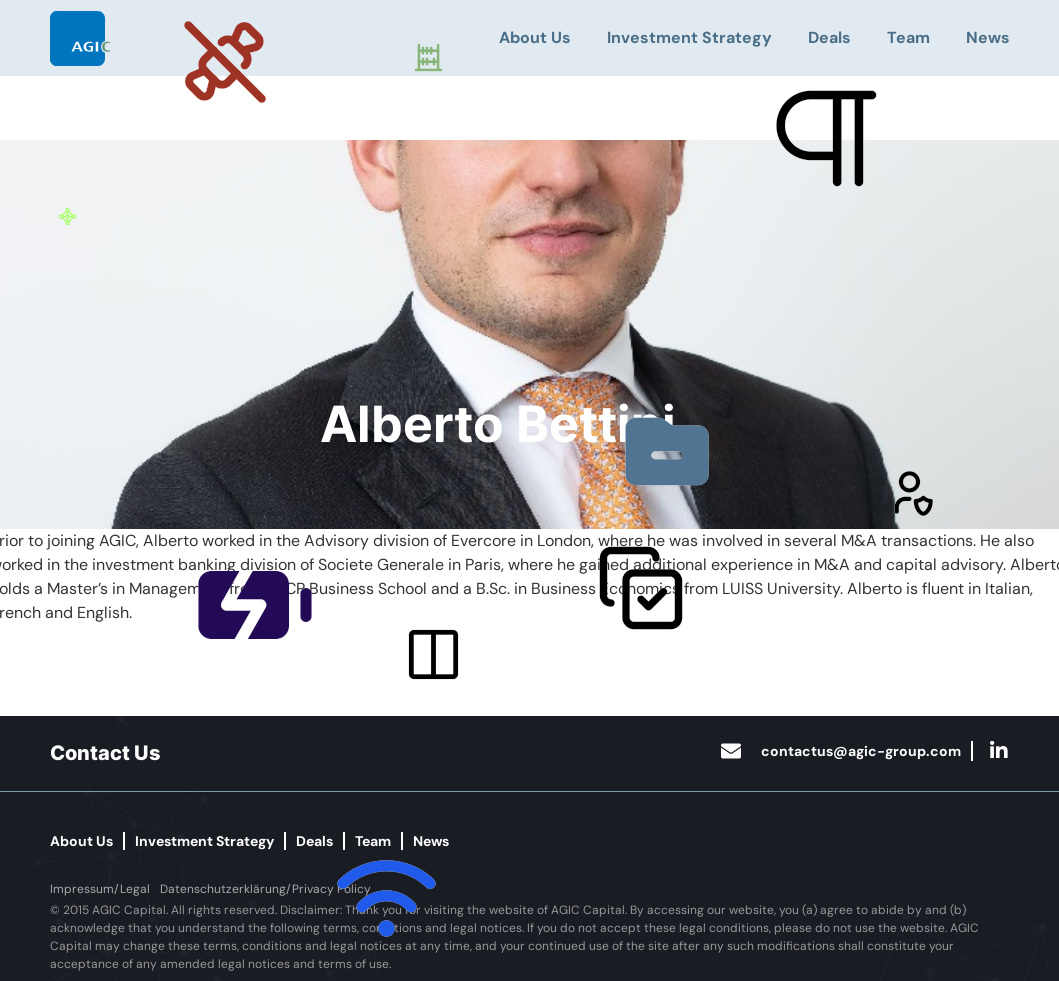  I want to click on indicates device is currently charging, so click(255, 605).